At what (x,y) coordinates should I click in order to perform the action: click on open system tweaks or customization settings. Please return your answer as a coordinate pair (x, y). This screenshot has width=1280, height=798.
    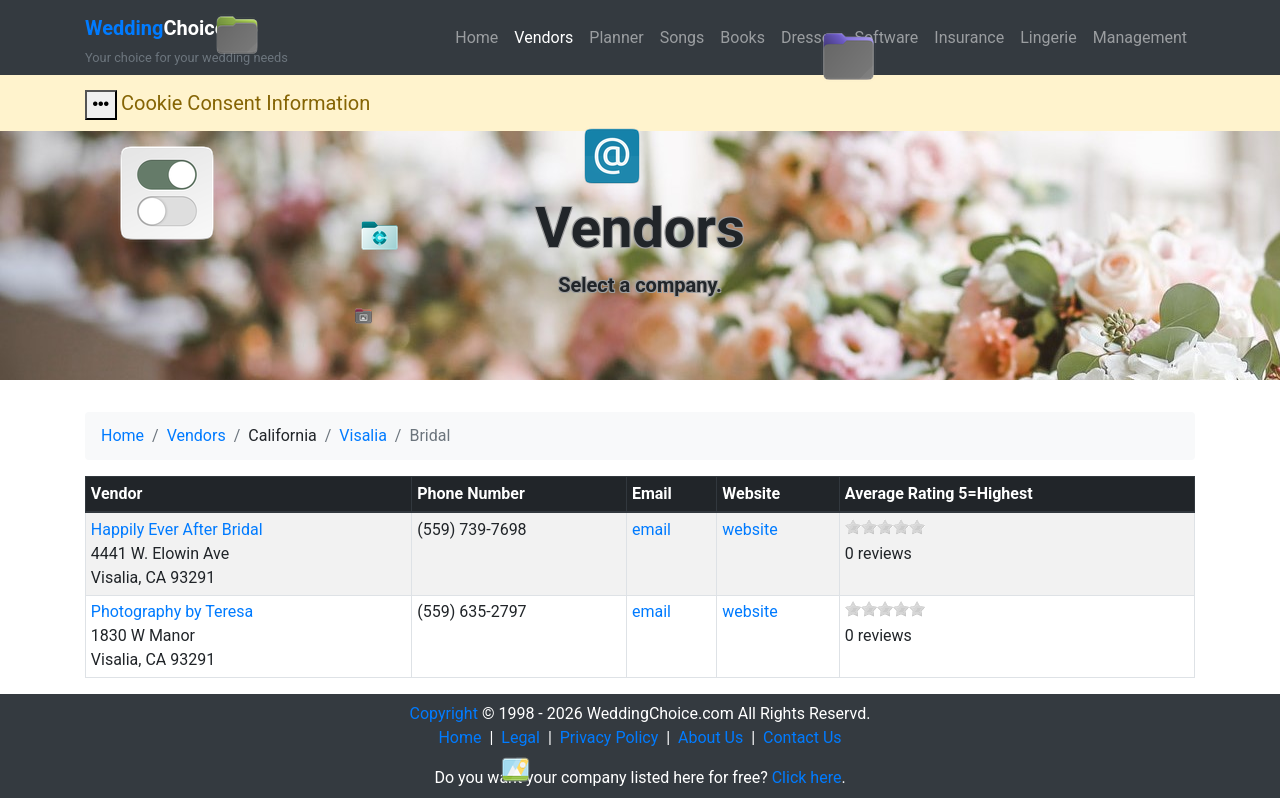
    Looking at the image, I should click on (167, 193).